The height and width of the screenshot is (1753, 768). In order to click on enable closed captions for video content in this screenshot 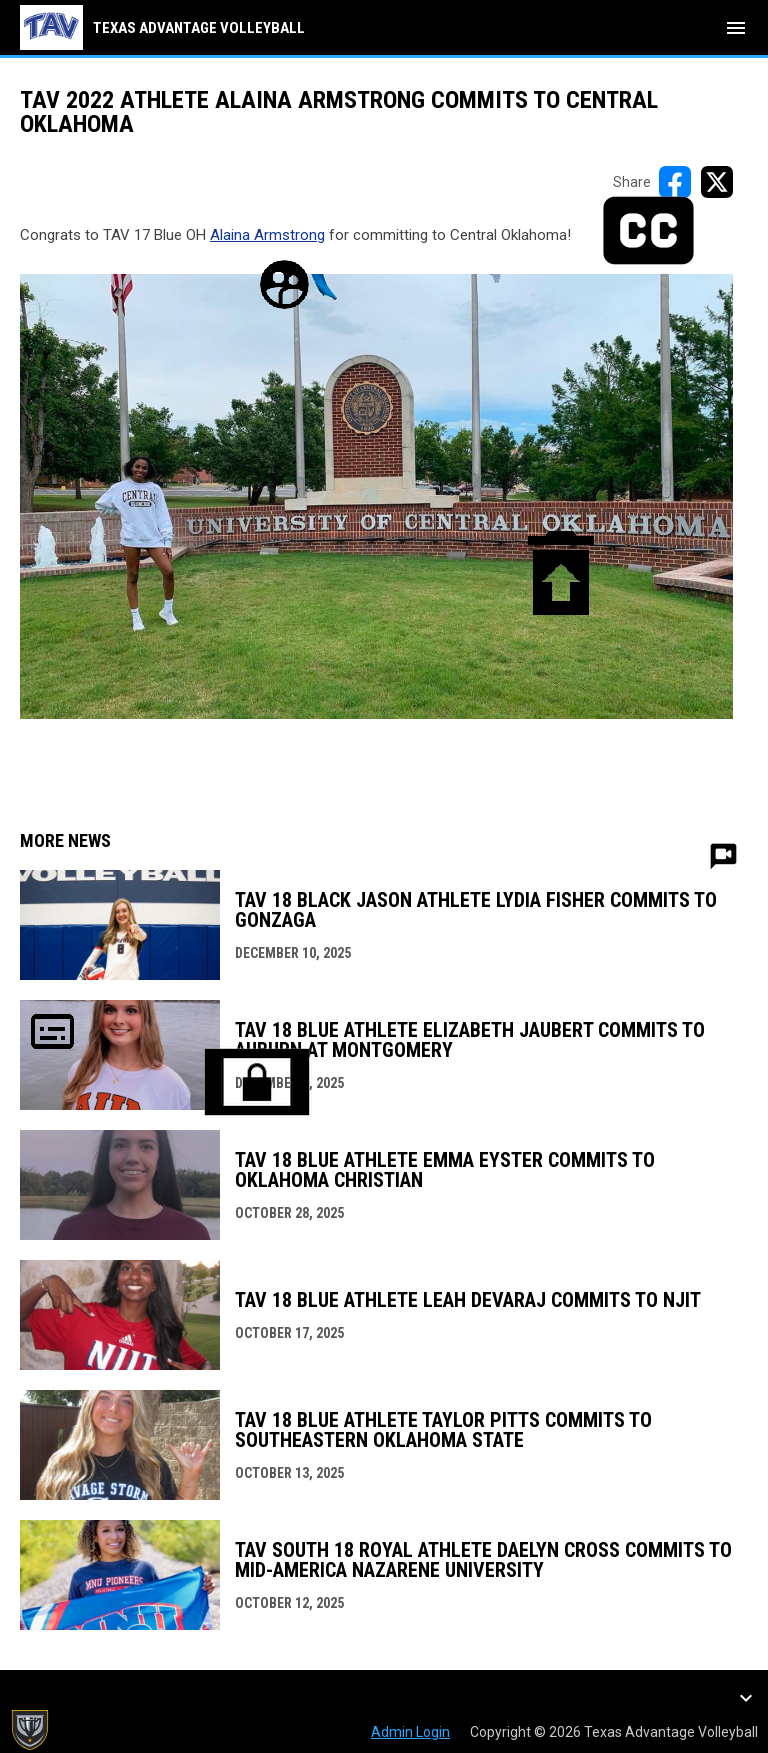, I will do `click(648, 230)`.